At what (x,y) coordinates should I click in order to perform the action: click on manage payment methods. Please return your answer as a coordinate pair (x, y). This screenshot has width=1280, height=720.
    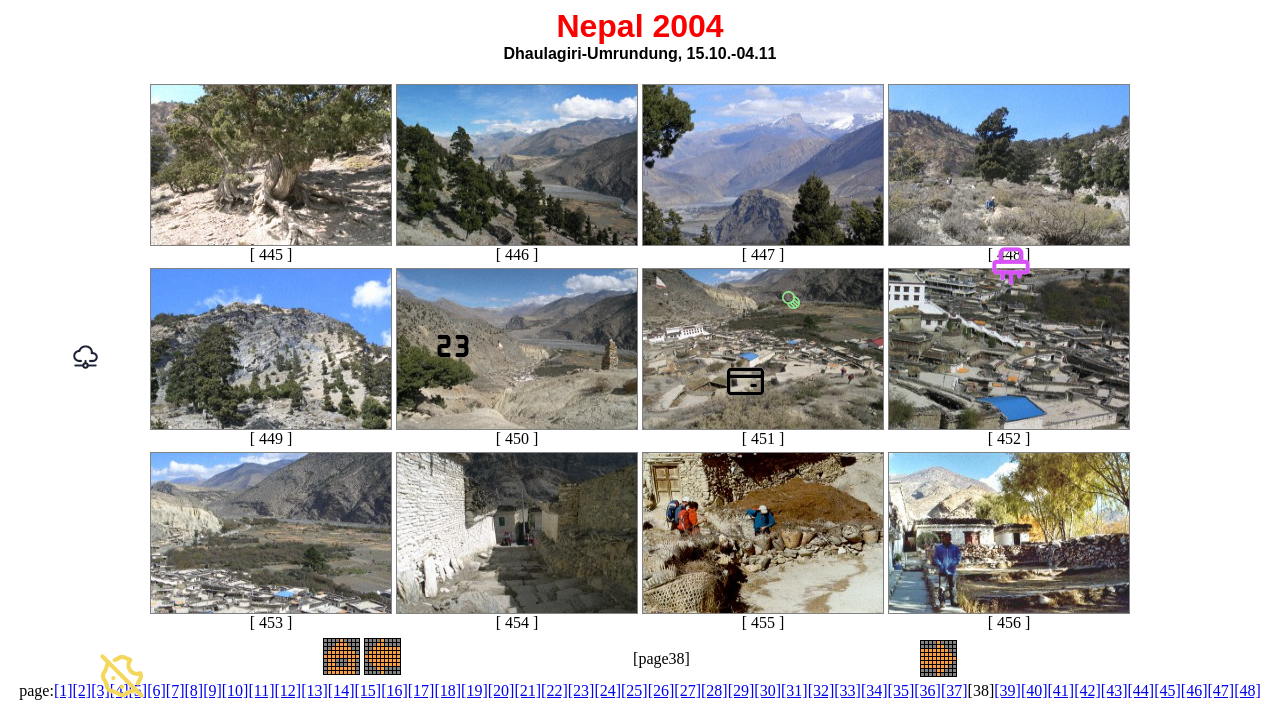
    Looking at the image, I should click on (745, 381).